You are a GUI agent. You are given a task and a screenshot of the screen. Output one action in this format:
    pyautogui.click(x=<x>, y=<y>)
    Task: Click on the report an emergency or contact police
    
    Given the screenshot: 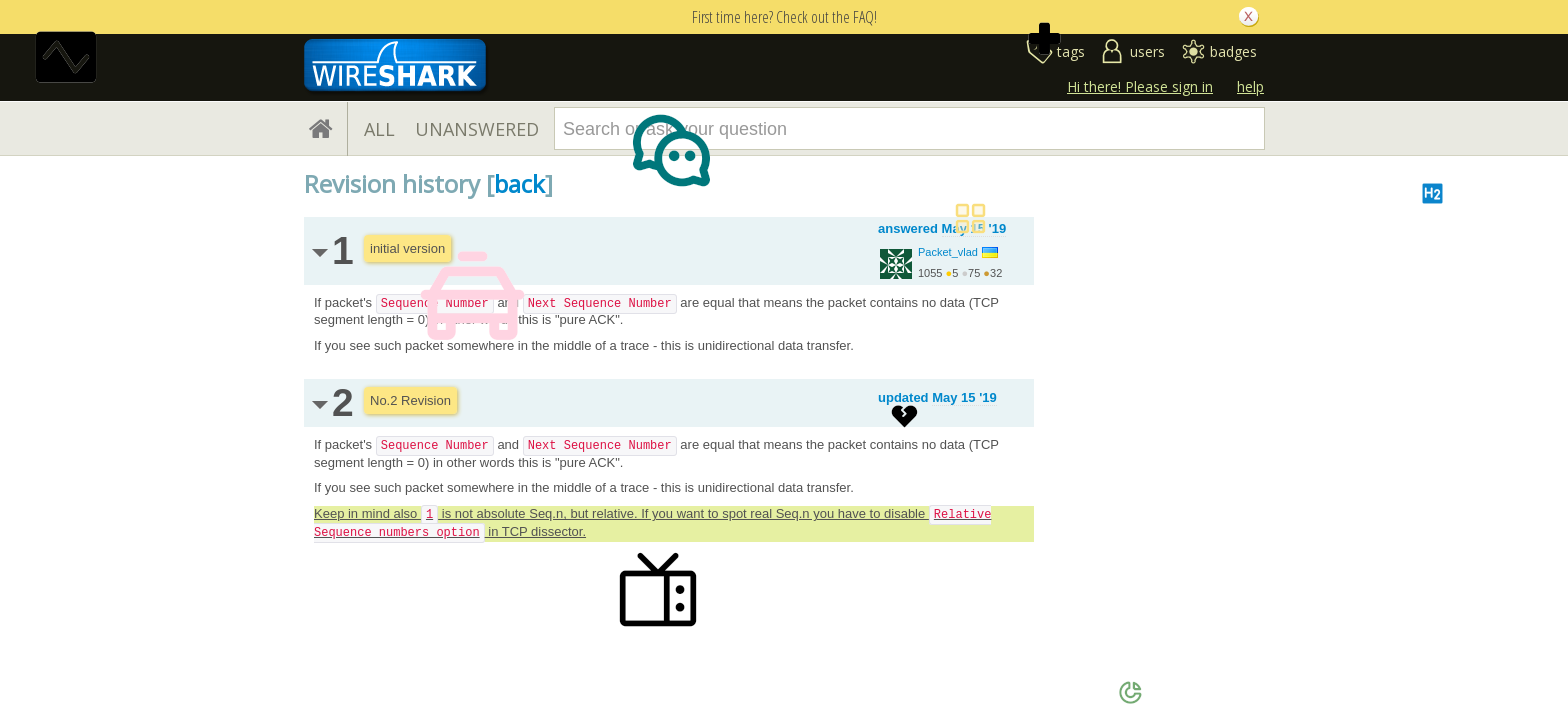 What is the action you would take?
    pyautogui.click(x=472, y=301)
    